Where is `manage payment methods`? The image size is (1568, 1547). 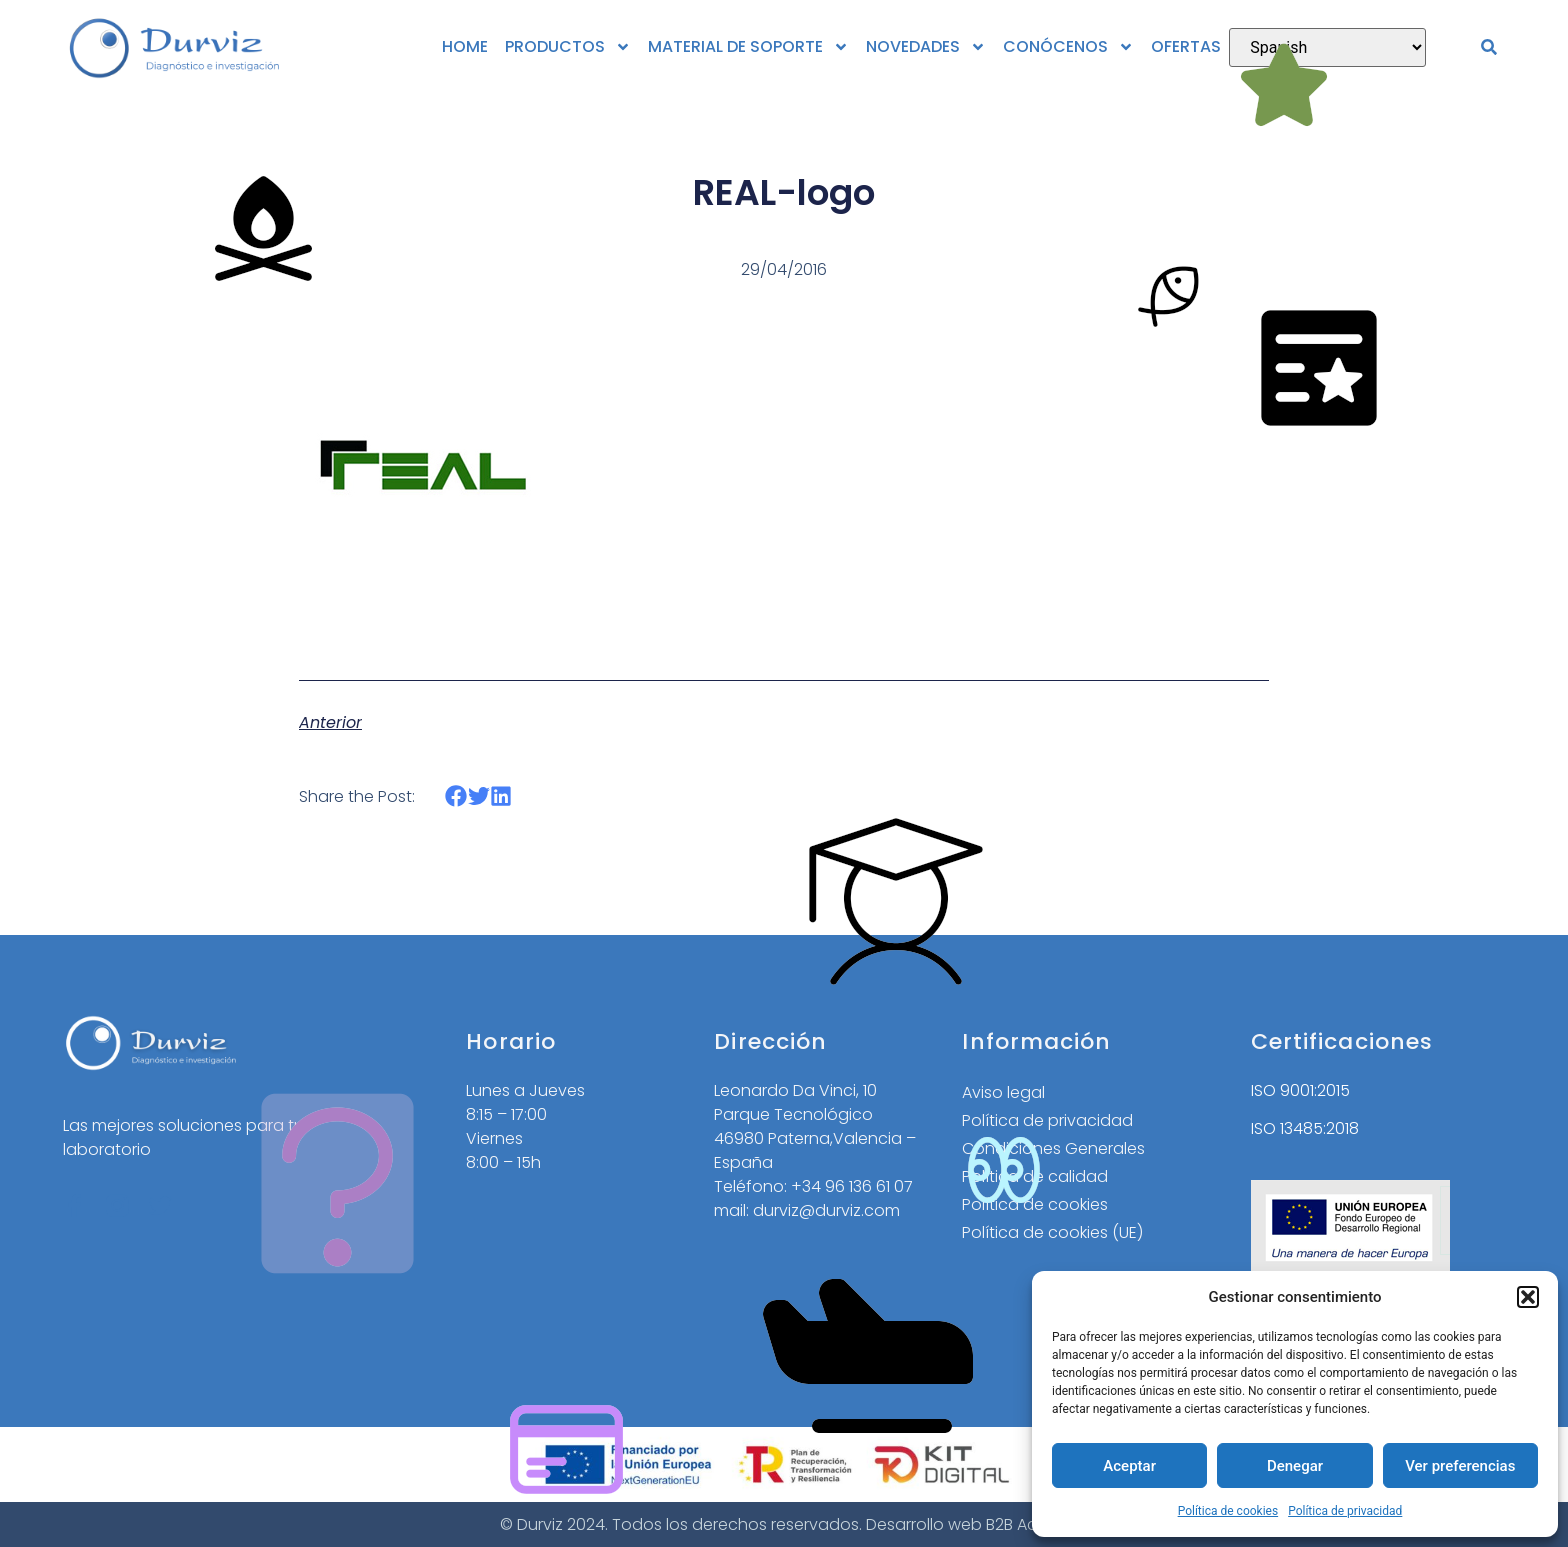 manage payment methods is located at coordinates (566, 1449).